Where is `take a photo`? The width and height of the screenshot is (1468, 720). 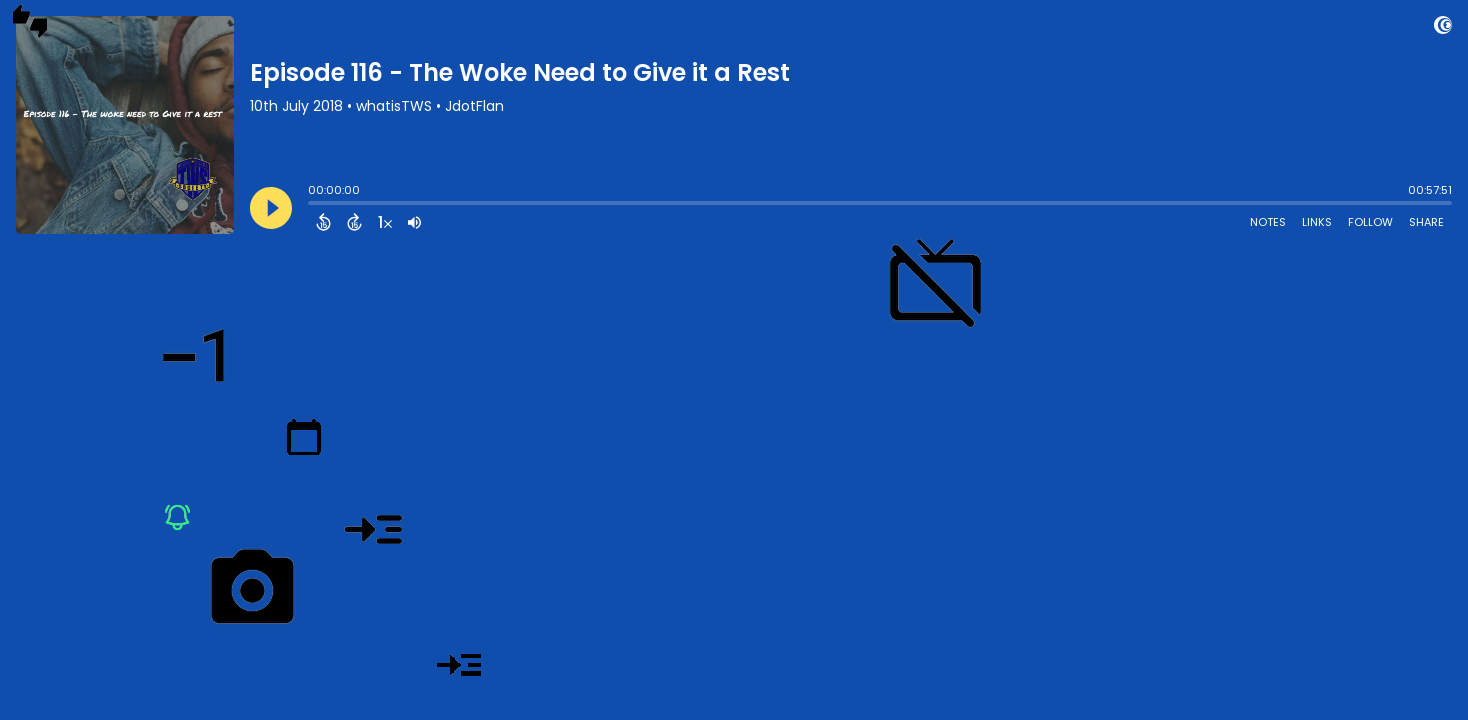
take a photo is located at coordinates (252, 590).